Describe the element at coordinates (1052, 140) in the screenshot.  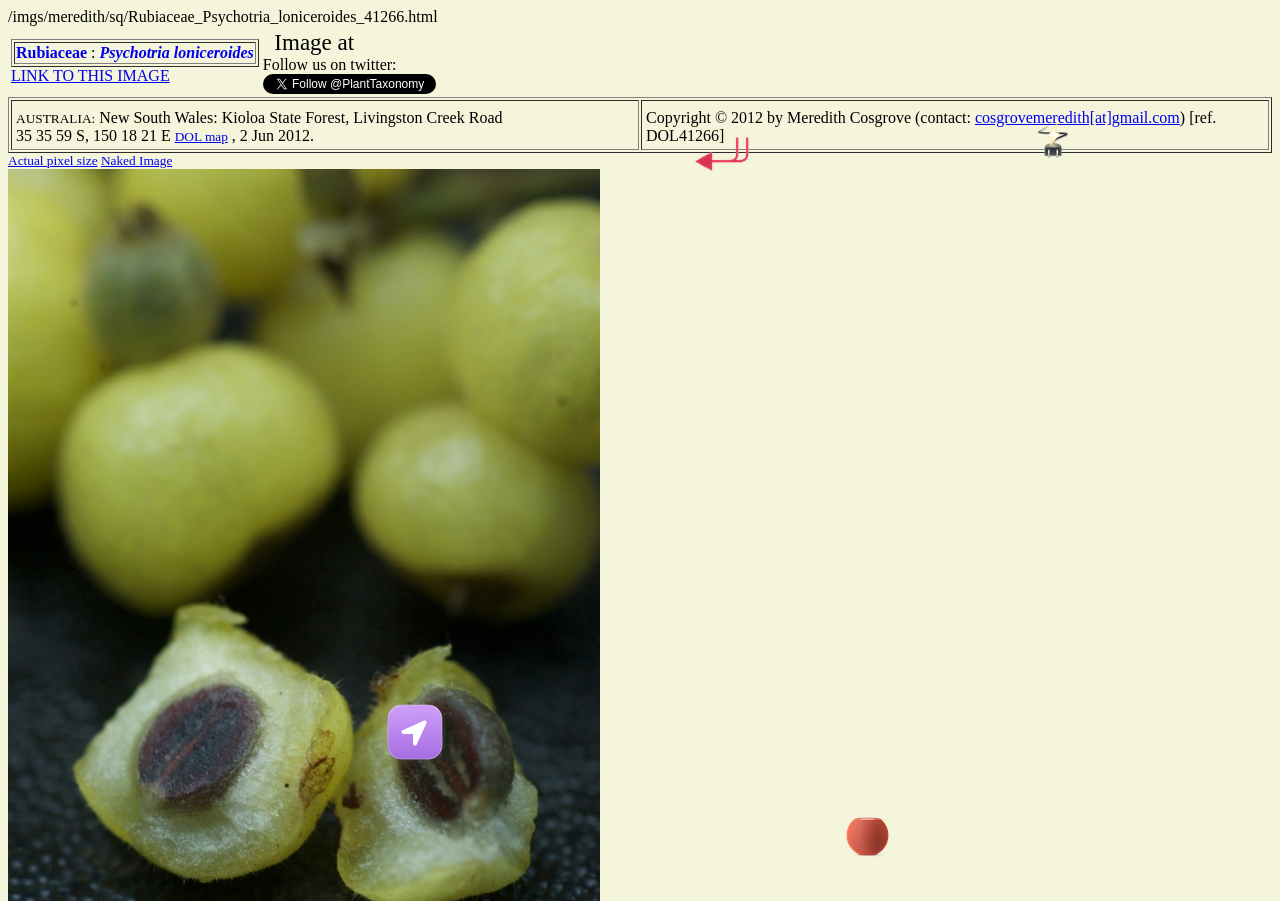
I see `indicates device is connected to power adapter` at that location.